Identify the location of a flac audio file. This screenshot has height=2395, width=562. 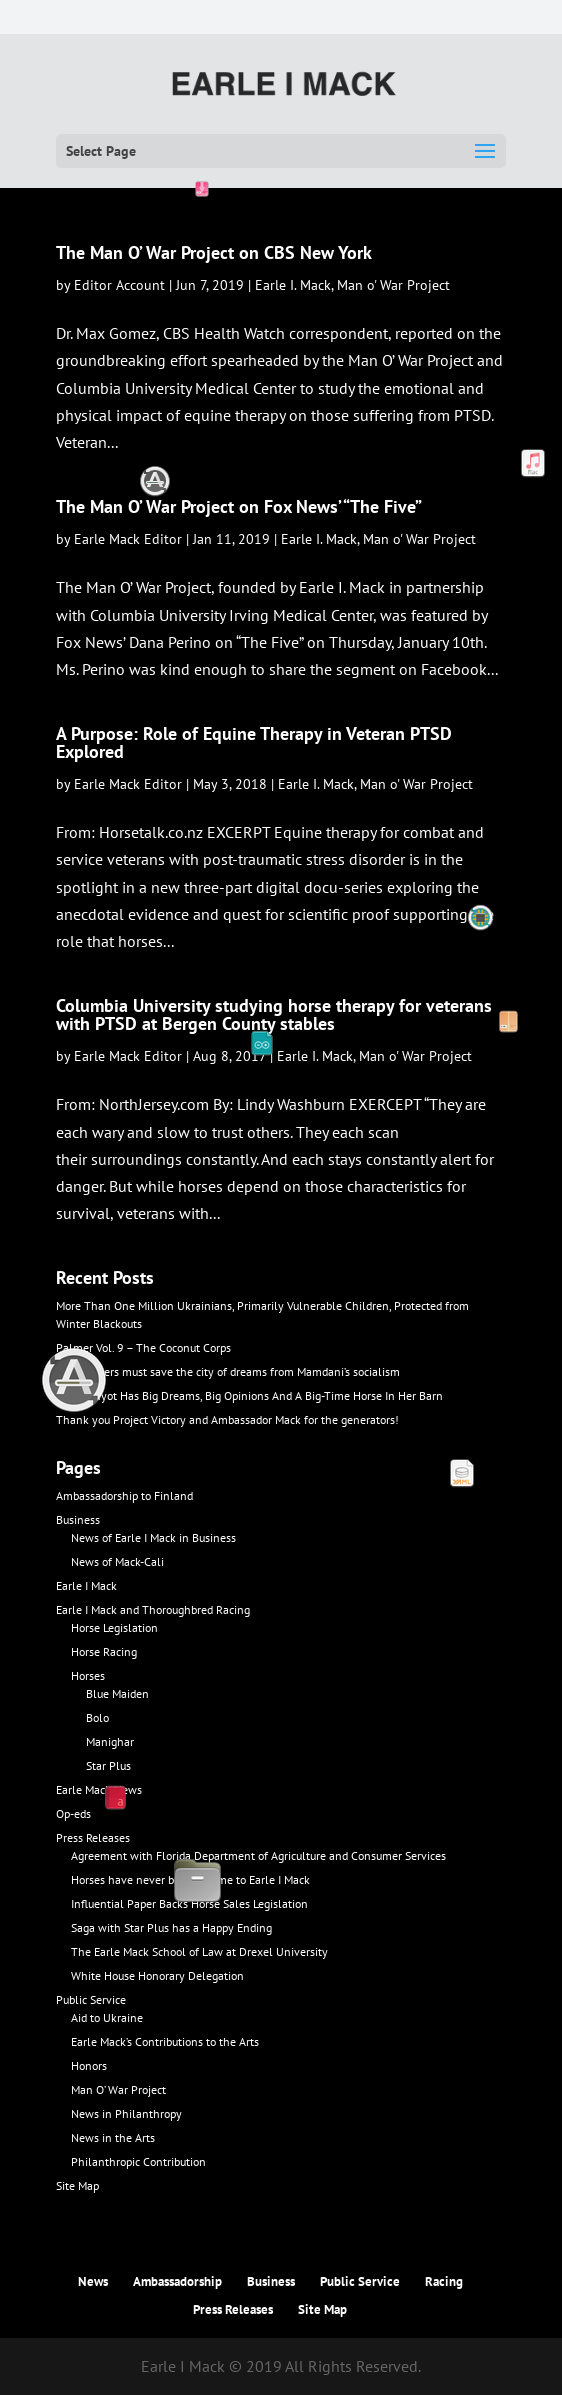
(533, 463).